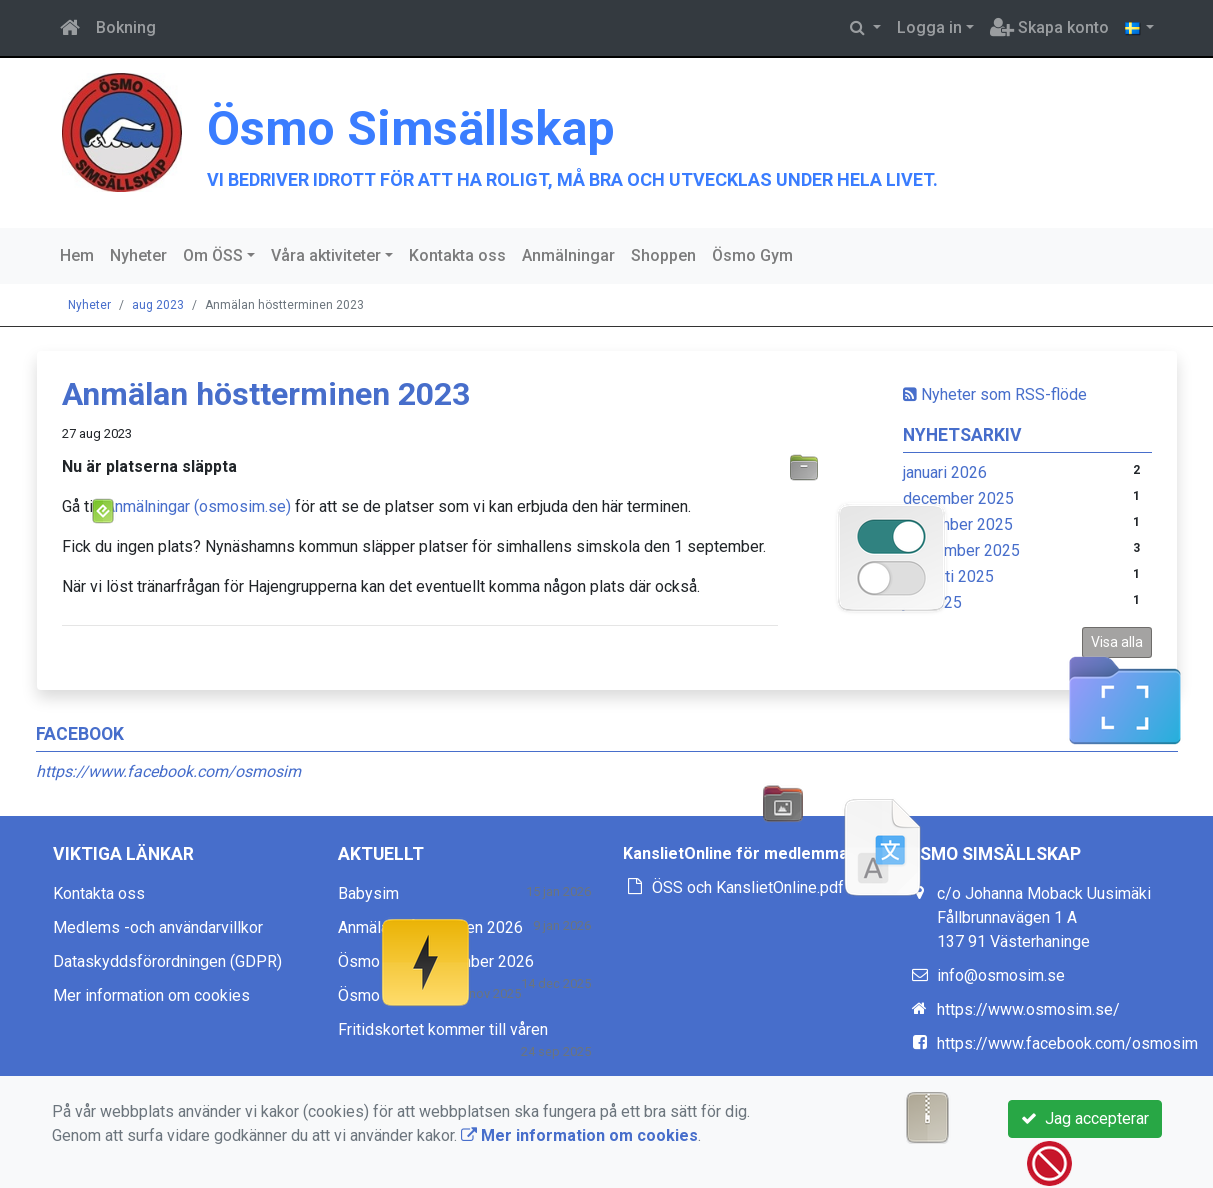 This screenshot has width=1213, height=1188. I want to click on open screenshots folder, so click(1124, 703).